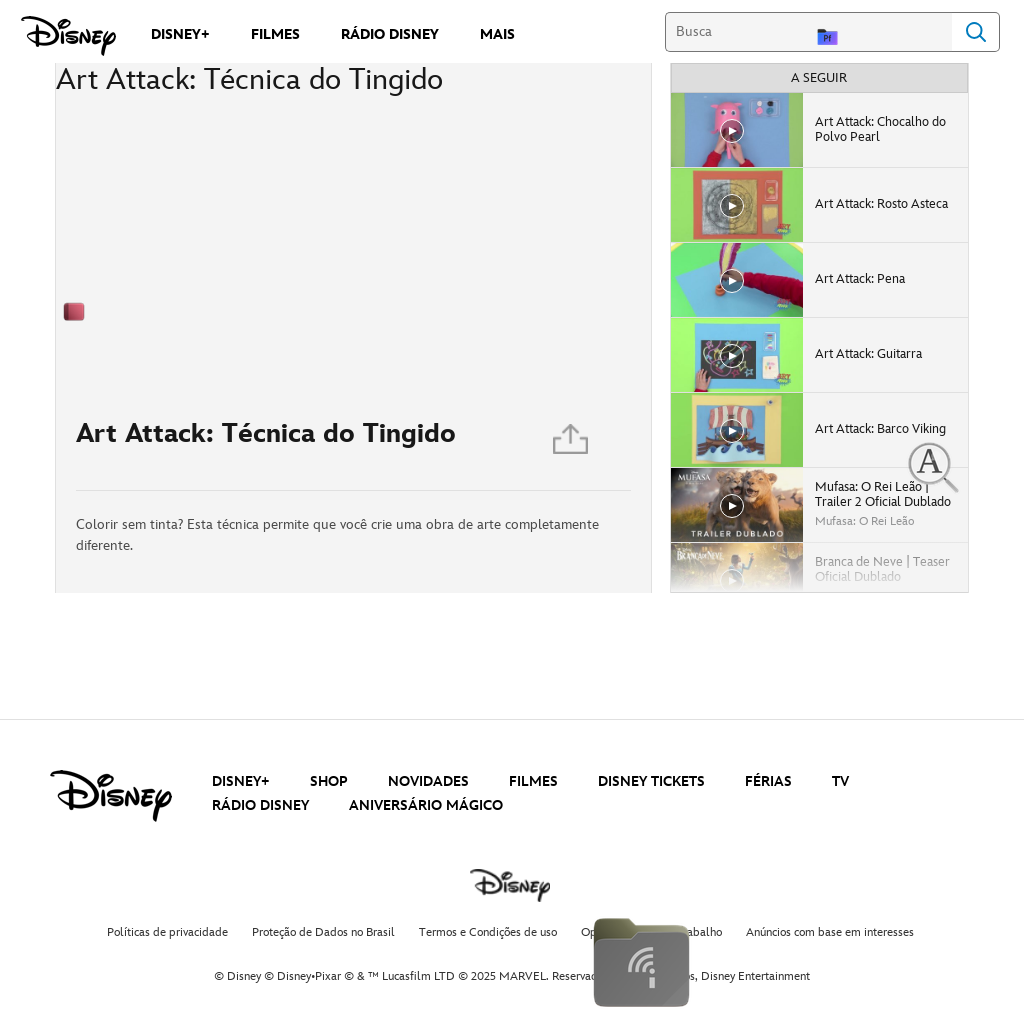 This screenshot has width=1024, height=1017. I want to click on open insync cloud sync folder, so click(641, 962).